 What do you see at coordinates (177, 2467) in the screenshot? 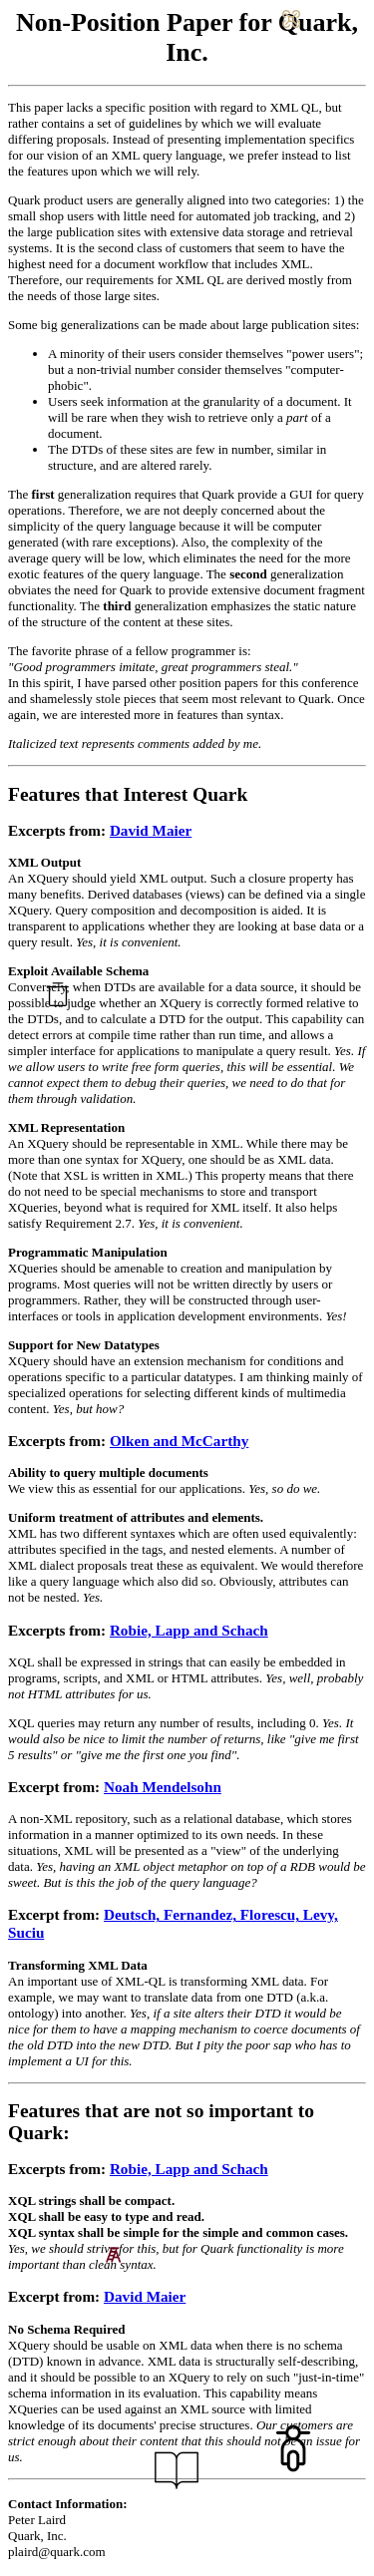
I see `open reading mode or e-reader` at bounding box center [177, 2467].